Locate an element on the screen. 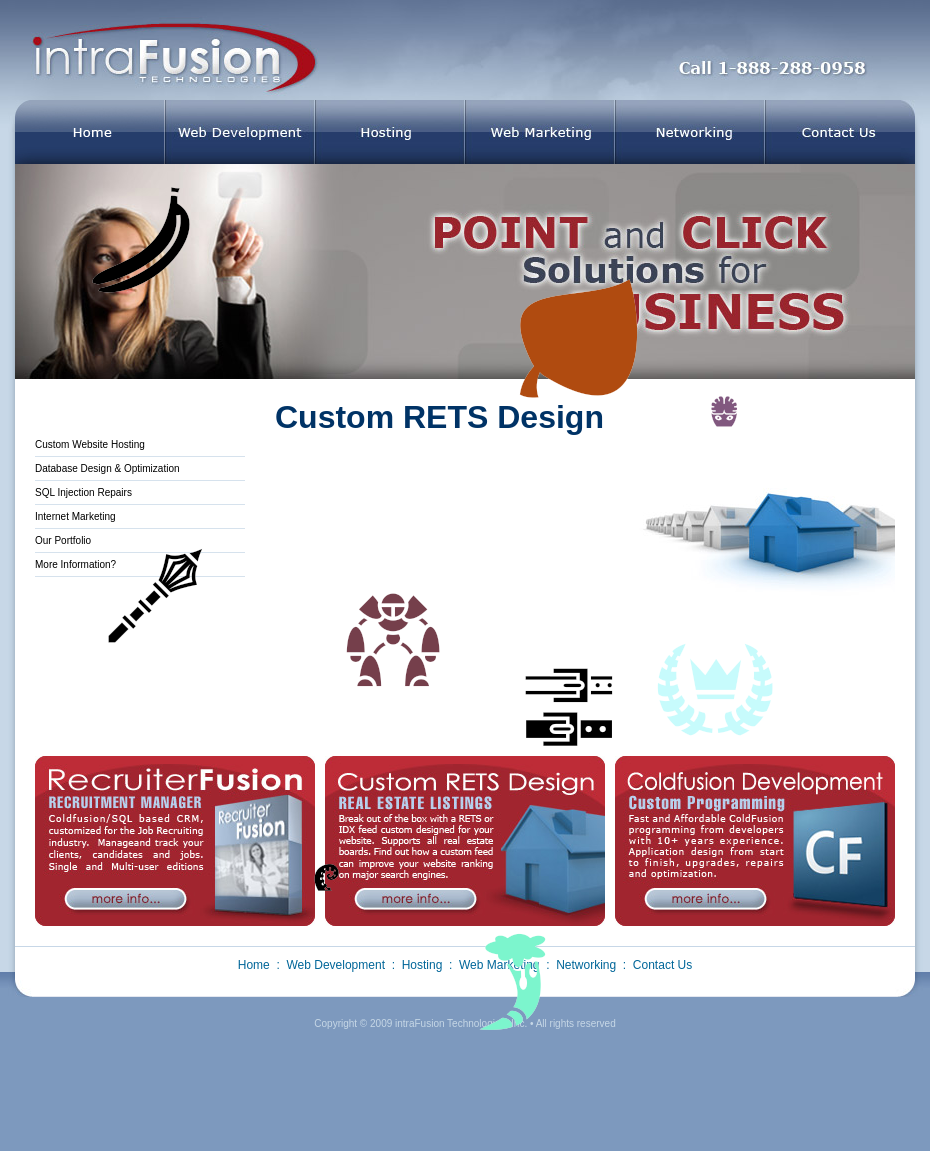  viking-themed beverage or tavern feature is located at coordinates (513, 980).